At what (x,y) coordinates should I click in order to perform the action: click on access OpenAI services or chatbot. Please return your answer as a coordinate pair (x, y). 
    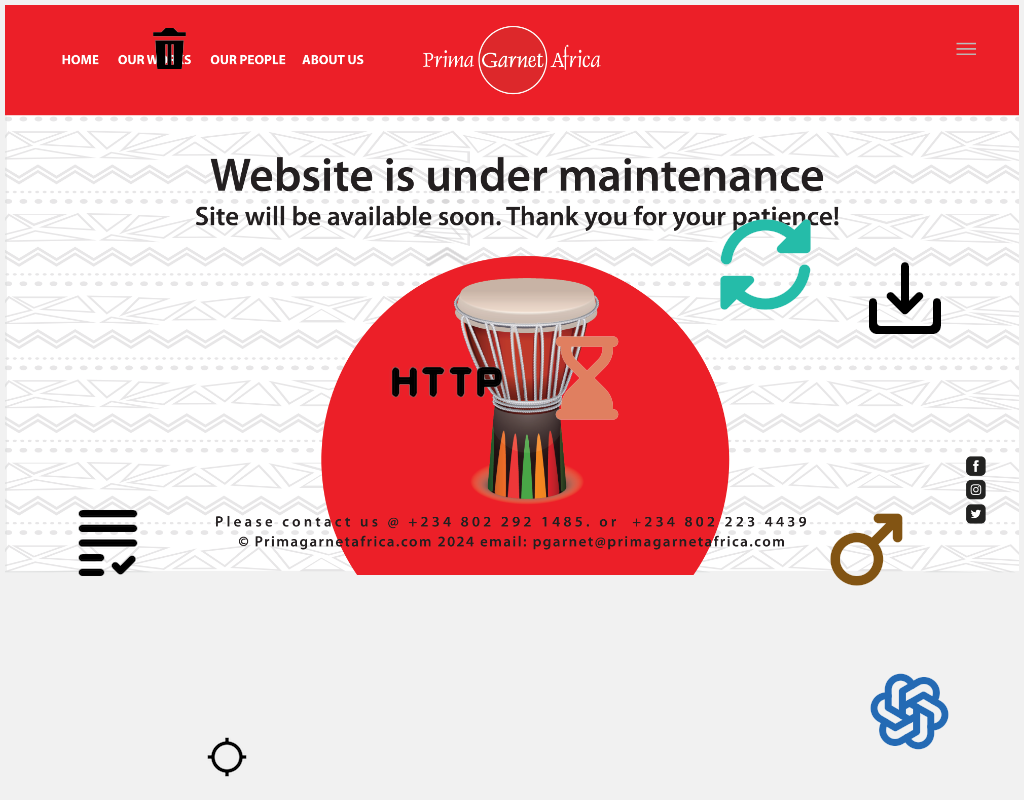
    Looking at the image, I should click on (909, 711).